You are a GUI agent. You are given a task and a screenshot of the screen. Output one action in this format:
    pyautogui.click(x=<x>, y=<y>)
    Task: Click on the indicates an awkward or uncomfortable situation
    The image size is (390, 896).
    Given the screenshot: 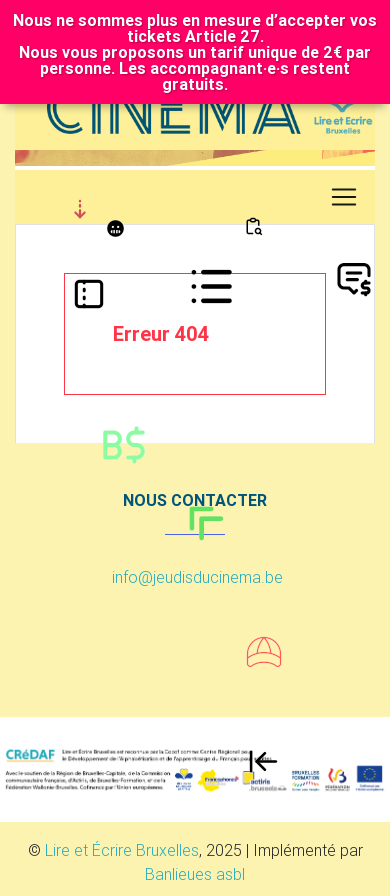 What is the action you would take?
    pyautogui.click(x=115, y=228)
    